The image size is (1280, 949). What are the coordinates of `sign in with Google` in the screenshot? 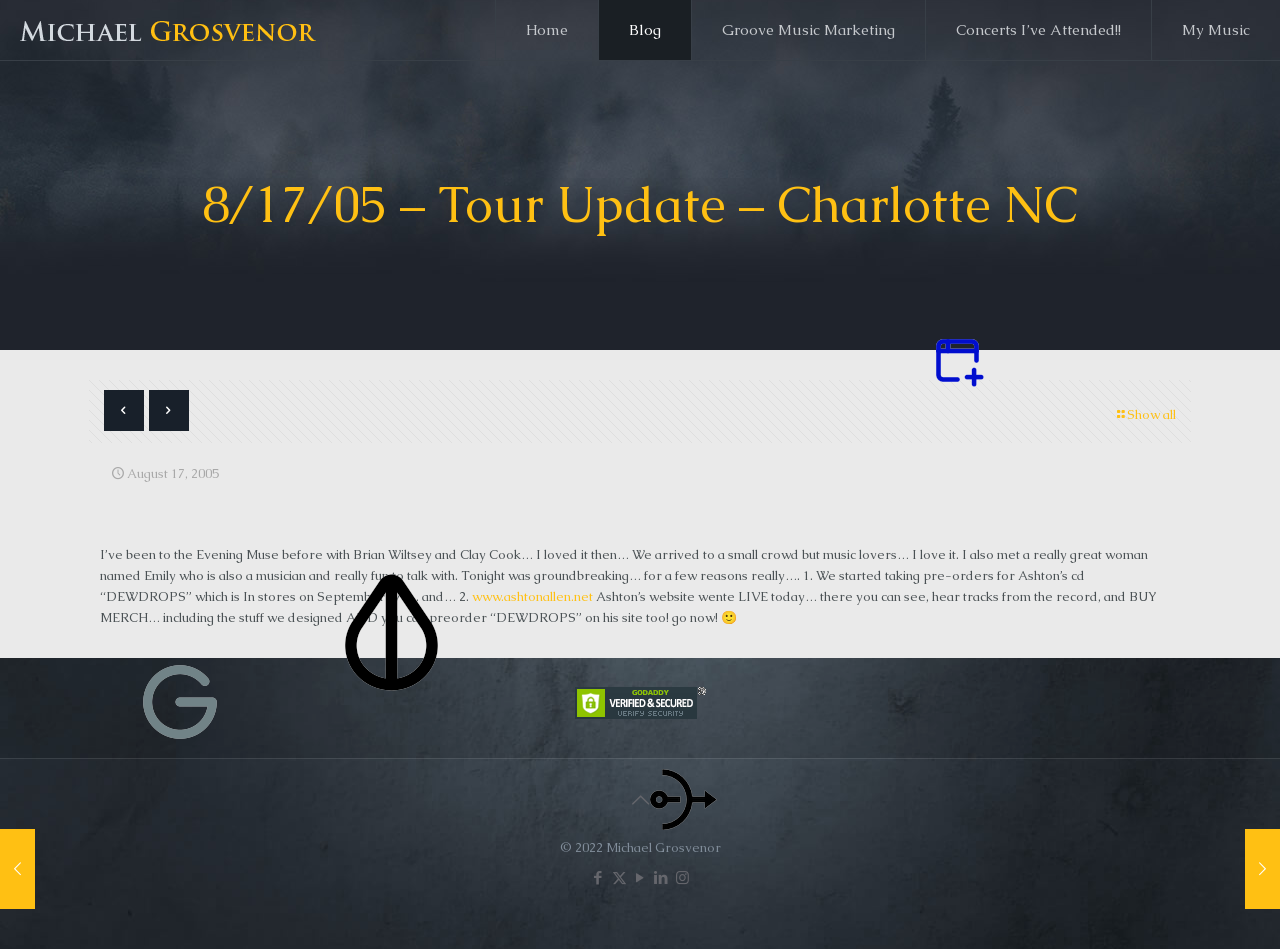 It's located at (180, 702).